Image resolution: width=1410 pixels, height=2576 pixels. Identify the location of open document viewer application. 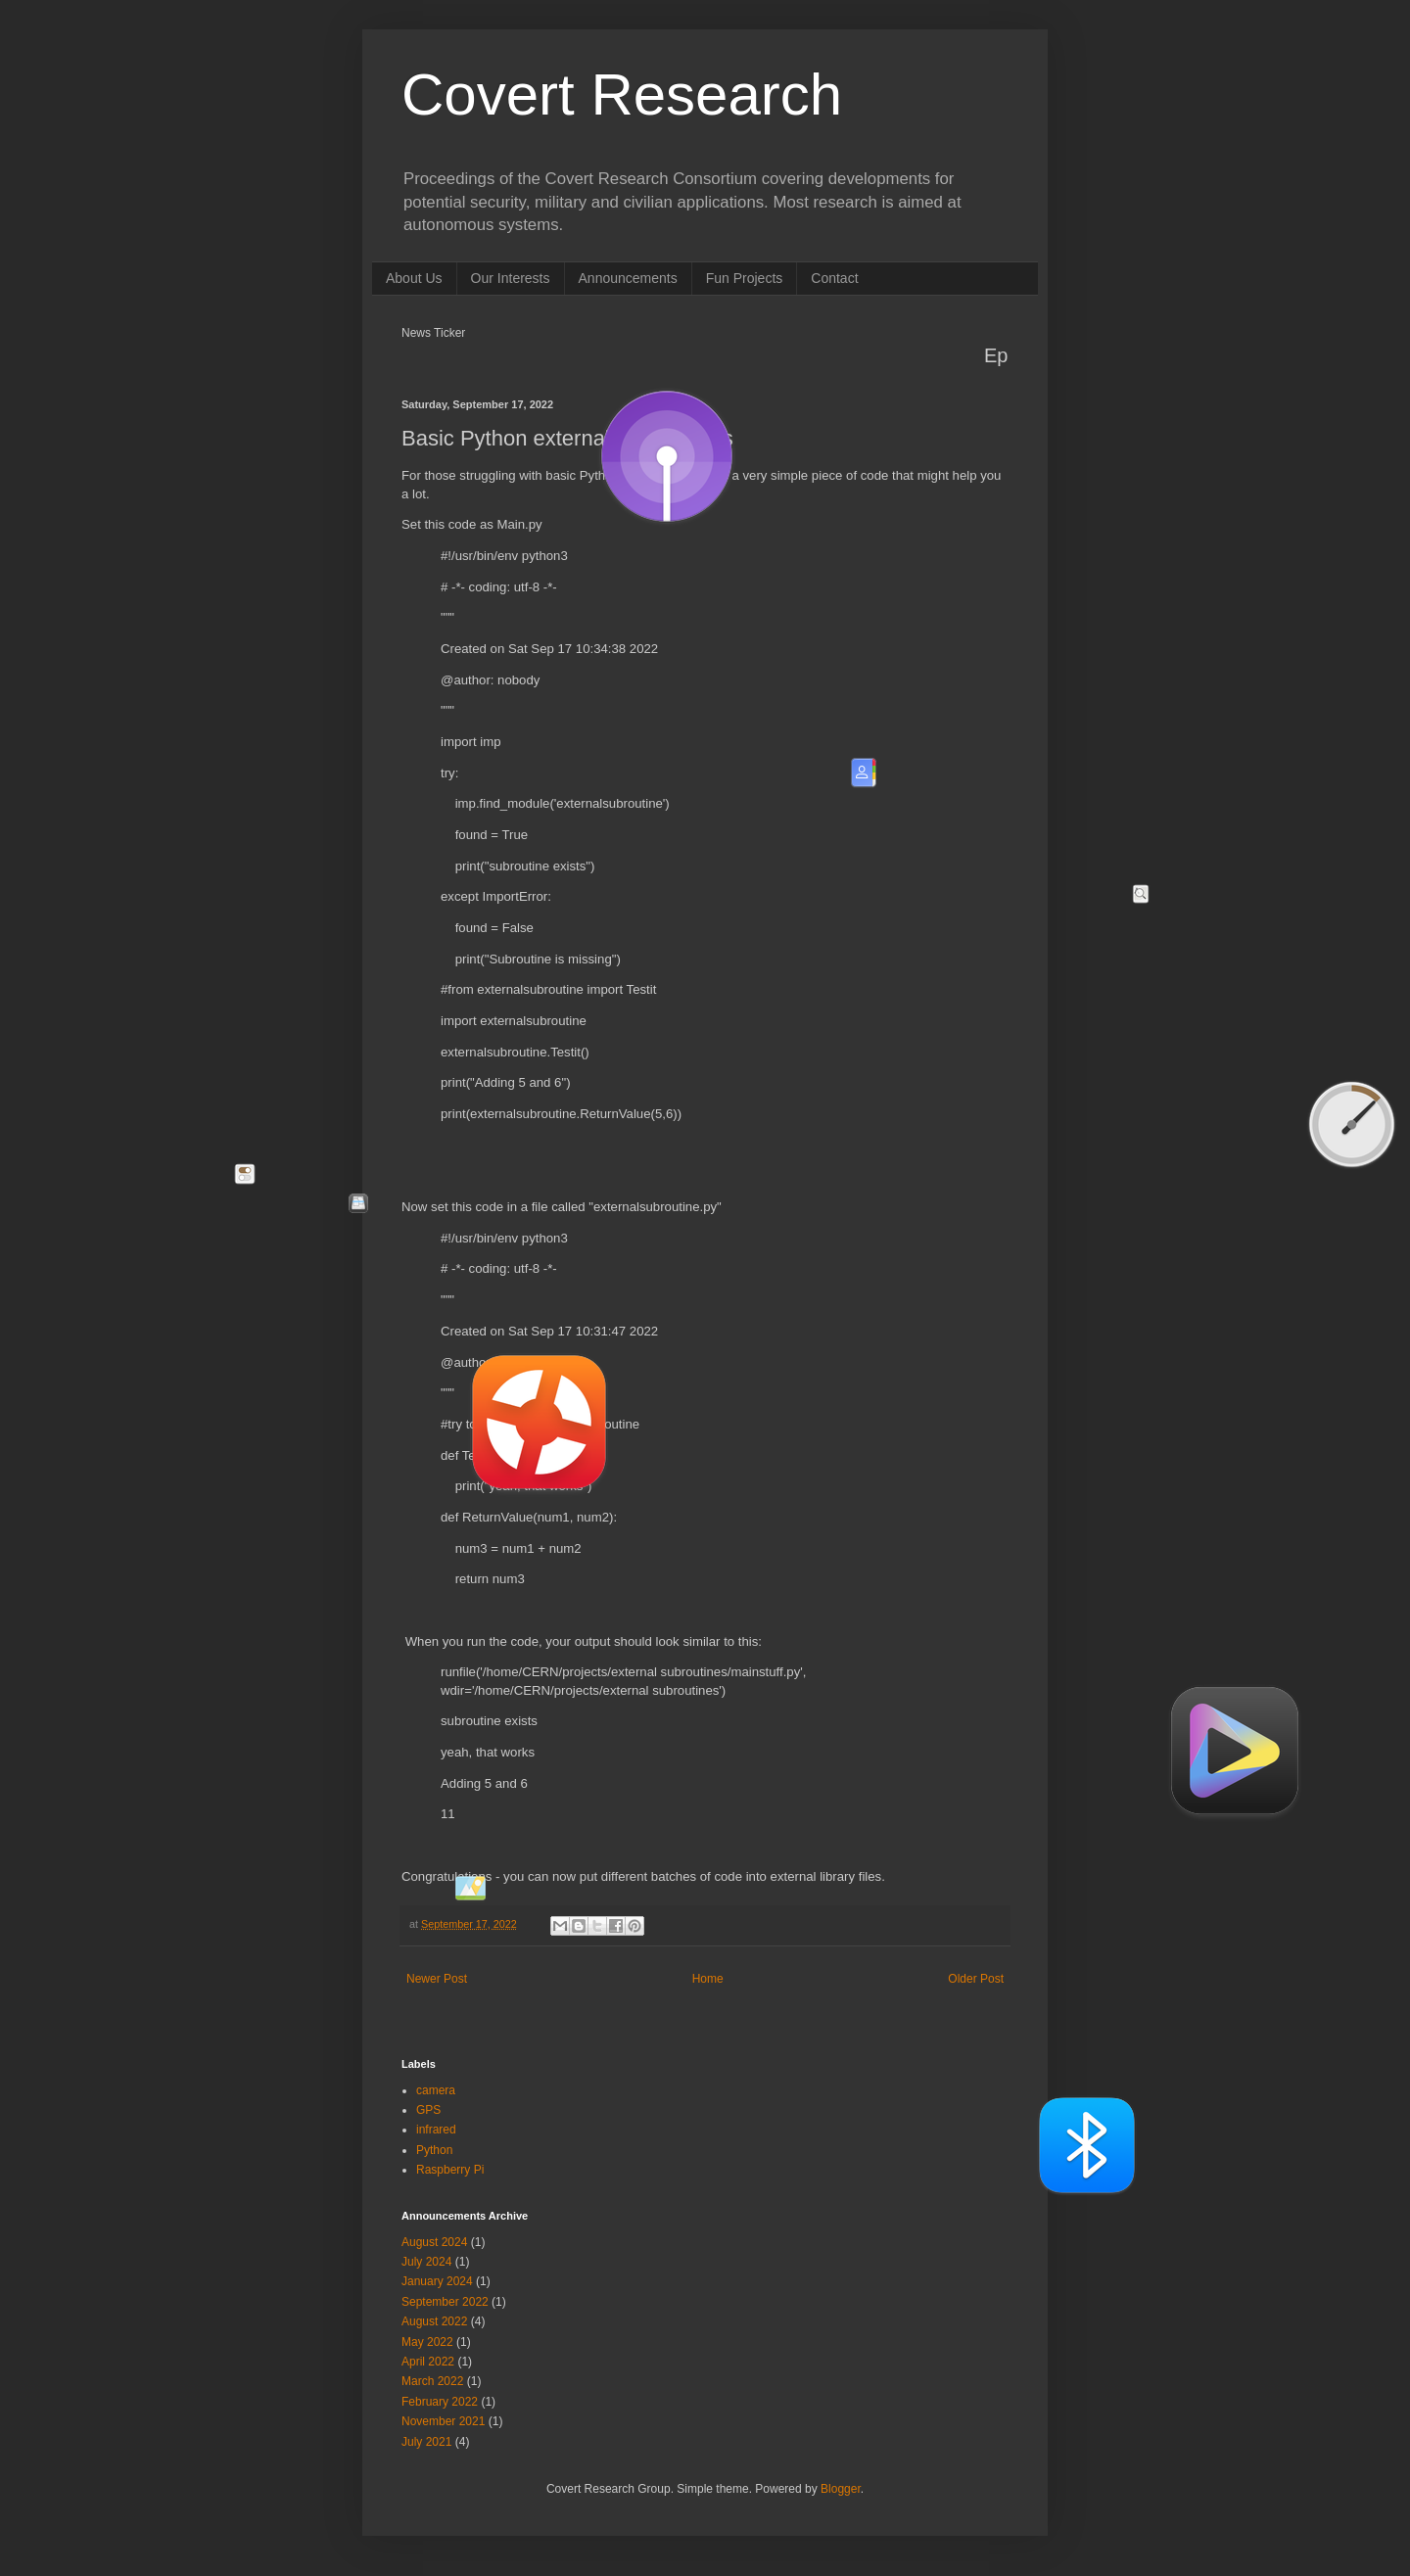
(1141, 894).